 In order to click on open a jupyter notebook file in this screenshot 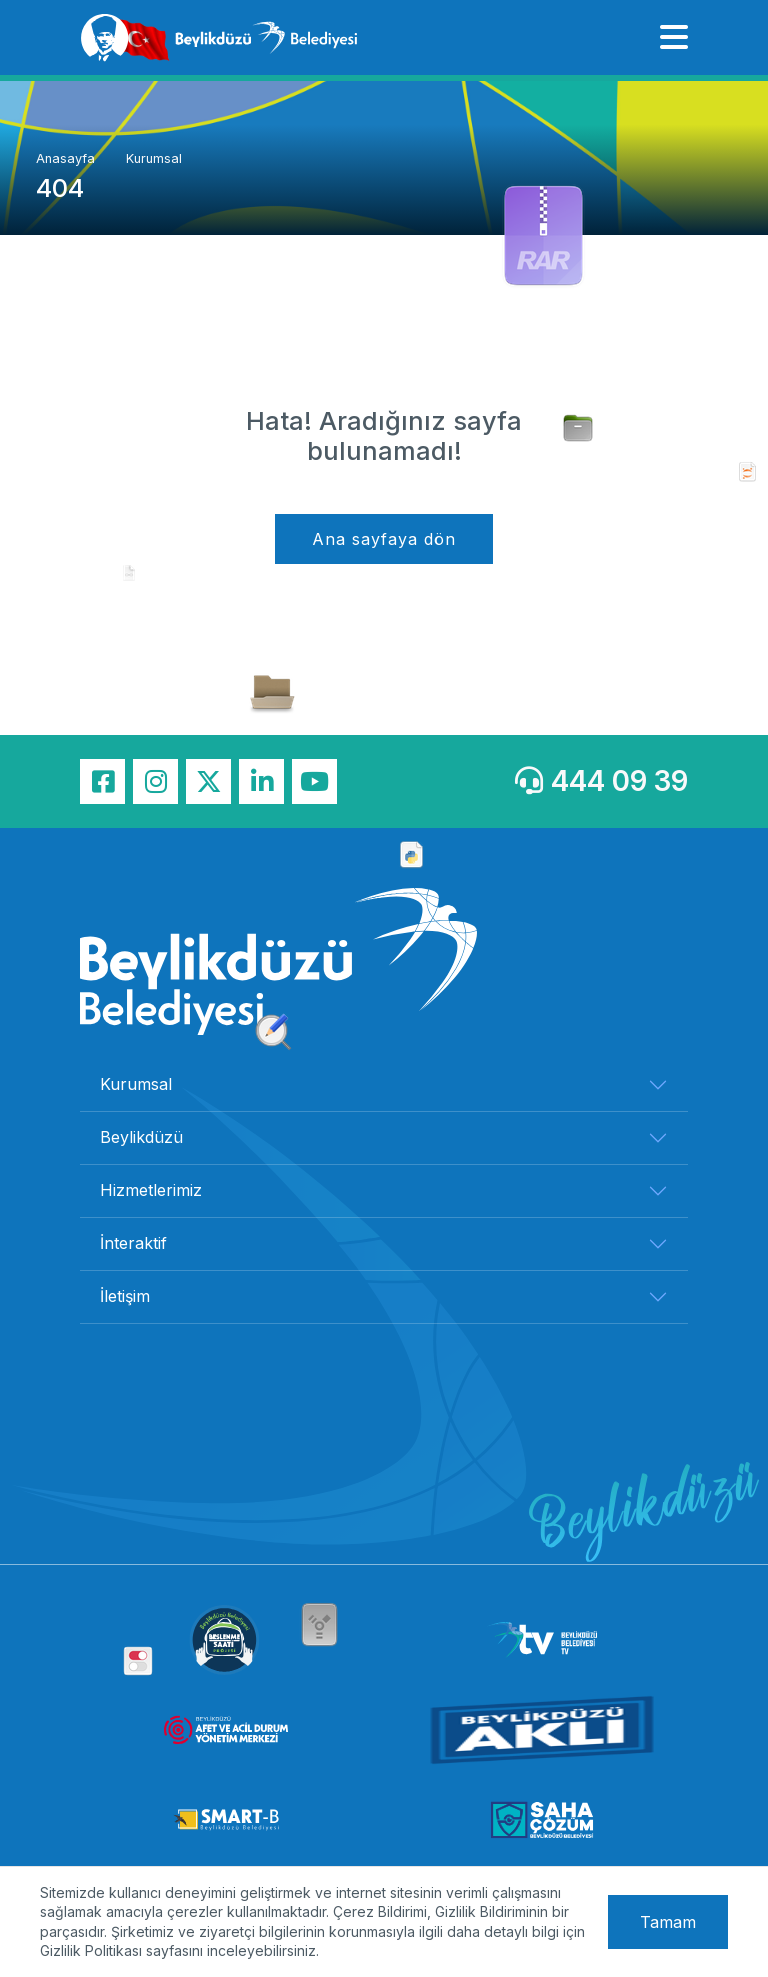, I will do `click(747, 471)`.